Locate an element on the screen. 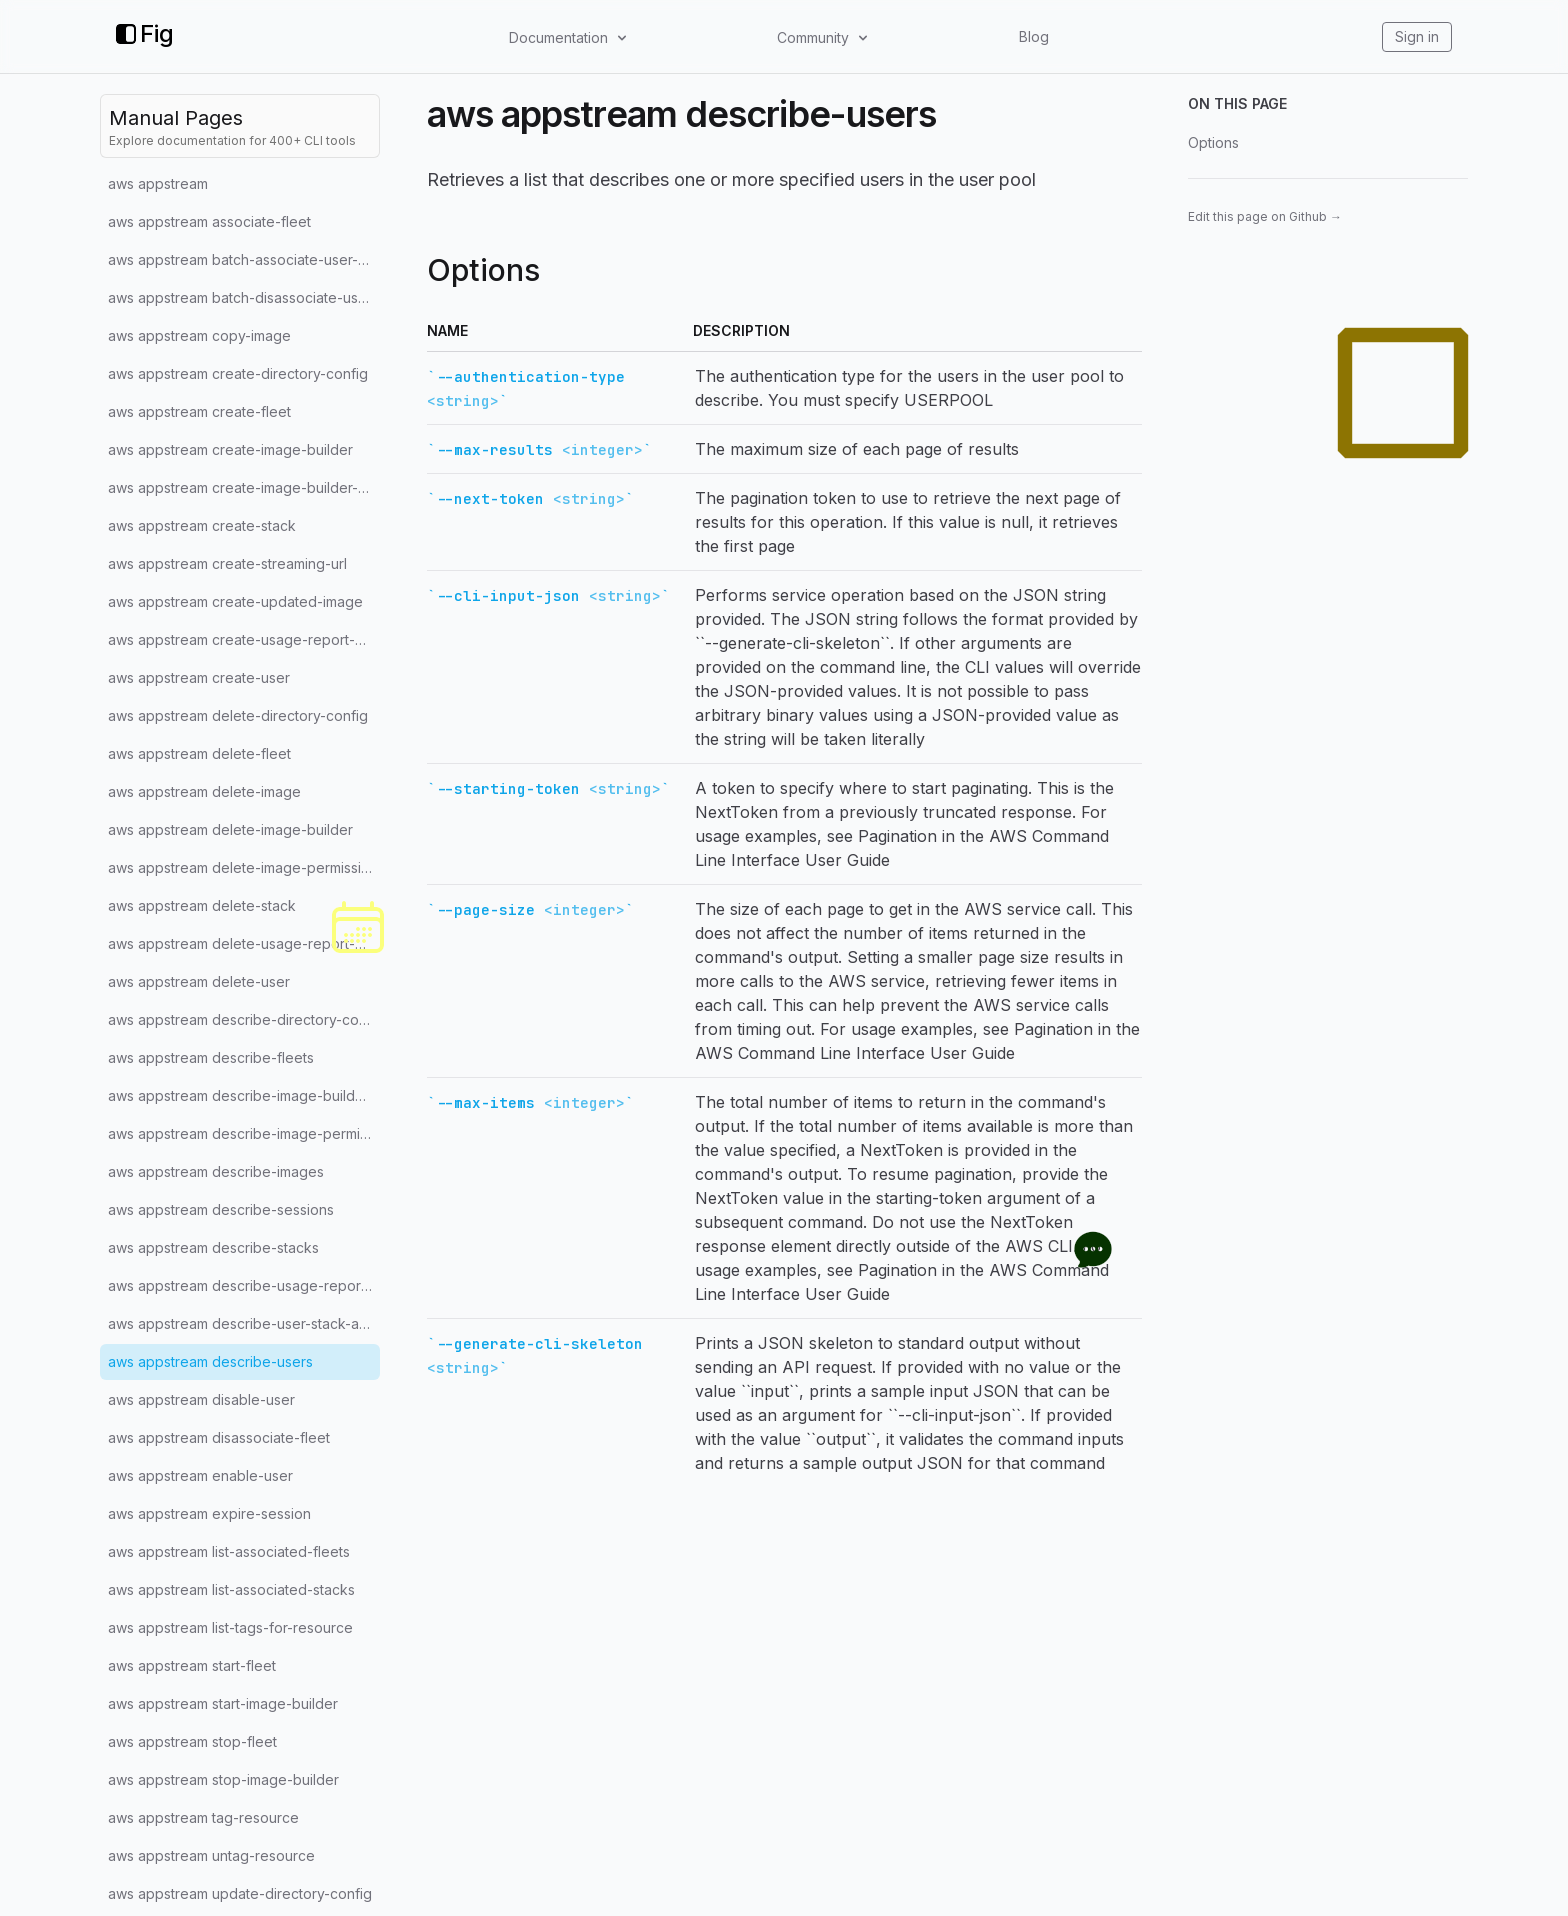 The height and width of the screenshot is (1916, 1568). stop or halt a running process is located at coordinates (1403, 393).